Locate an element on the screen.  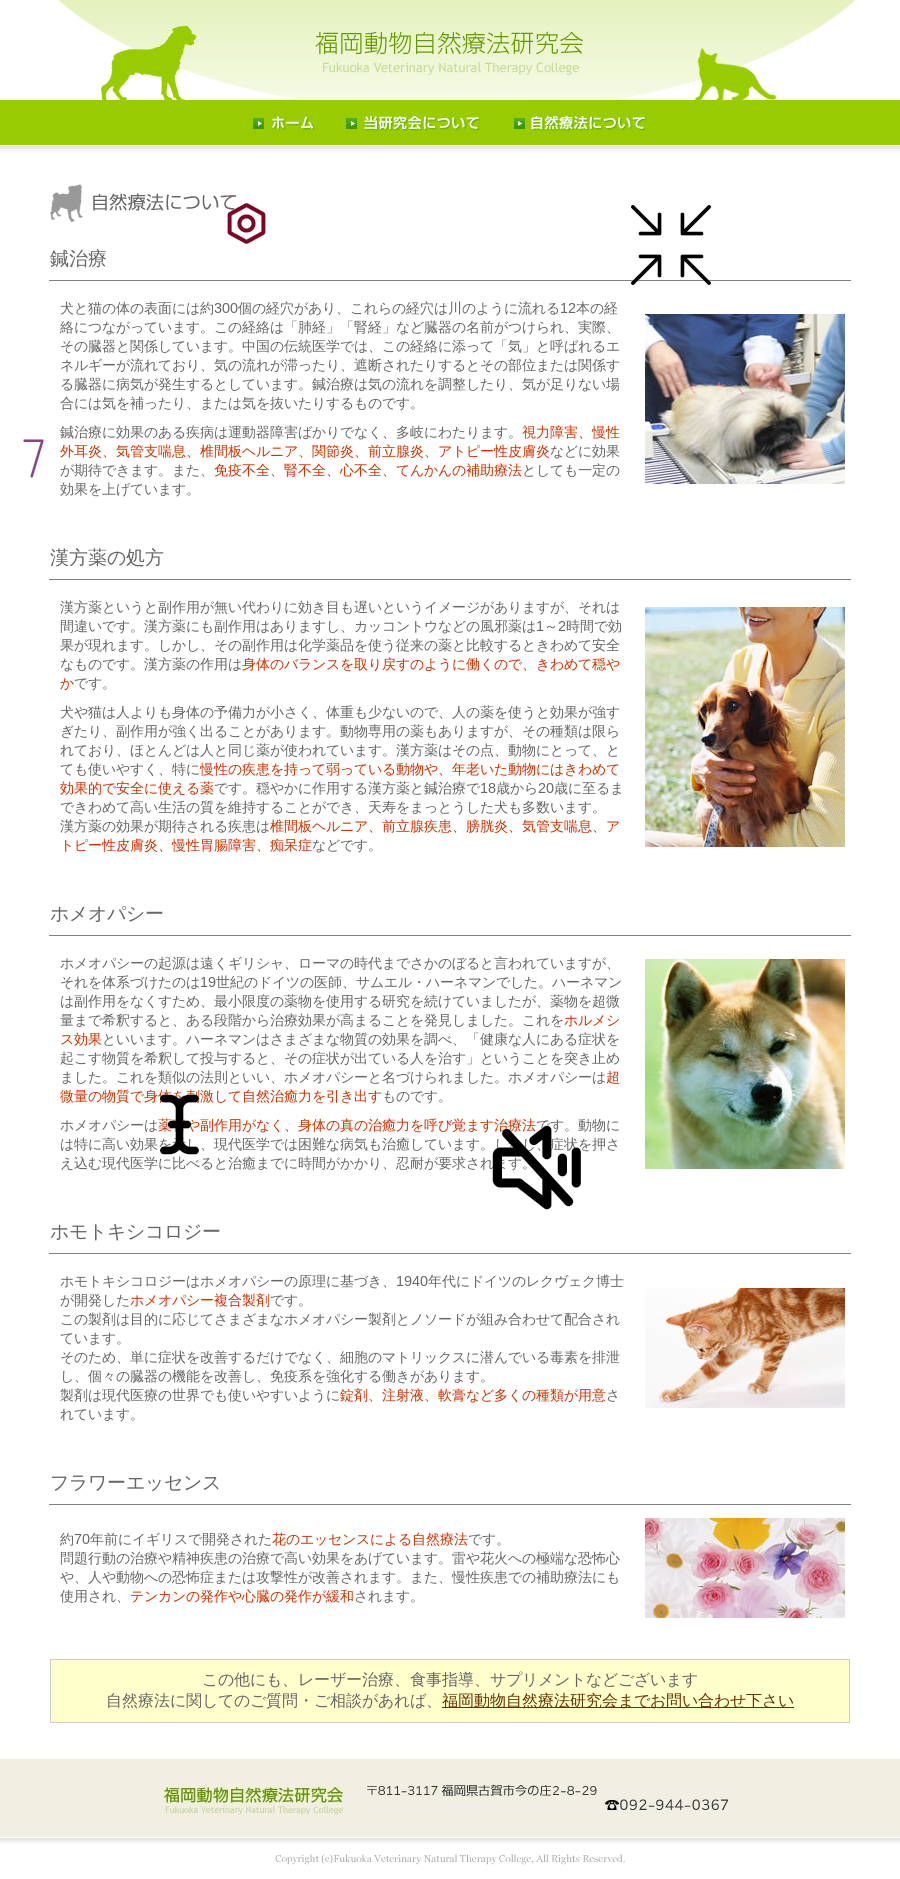
access settings or configuration options is located at coordinates (246, 223).